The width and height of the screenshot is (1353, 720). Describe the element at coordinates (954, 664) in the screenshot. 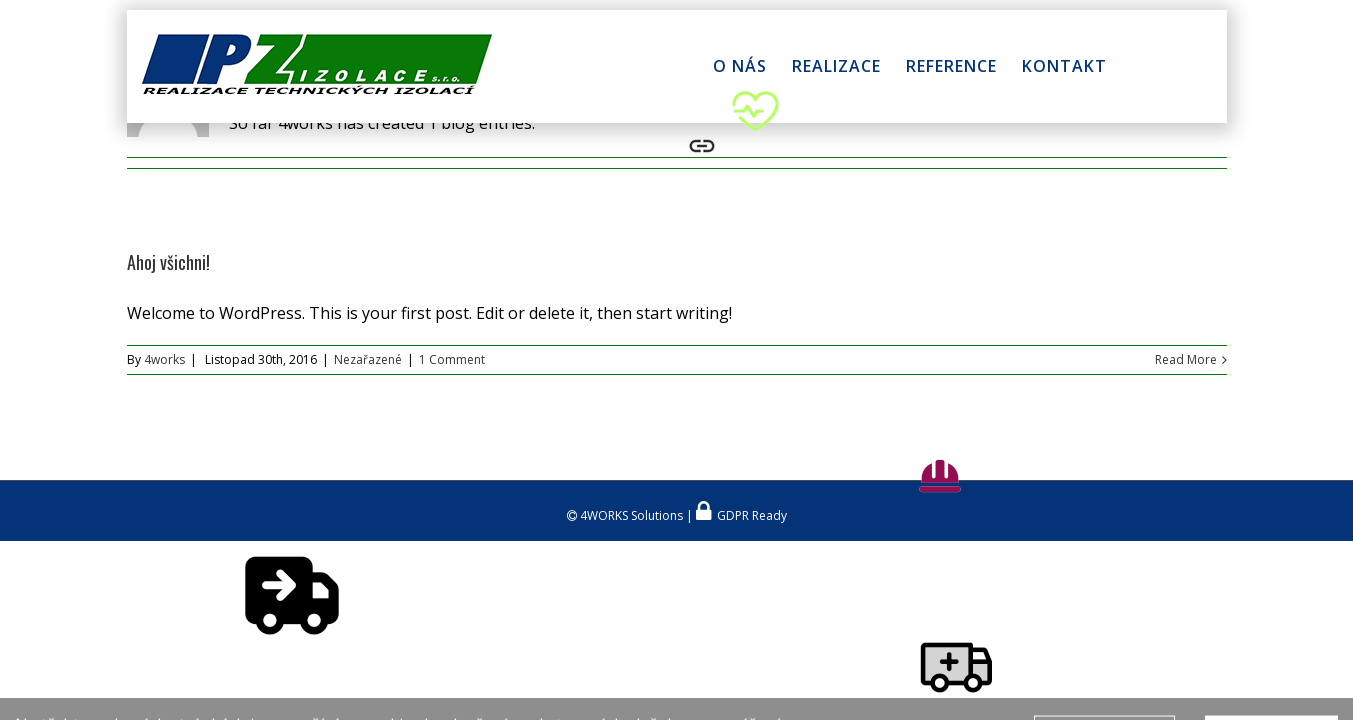

I see `request emergency medical services` at that location.